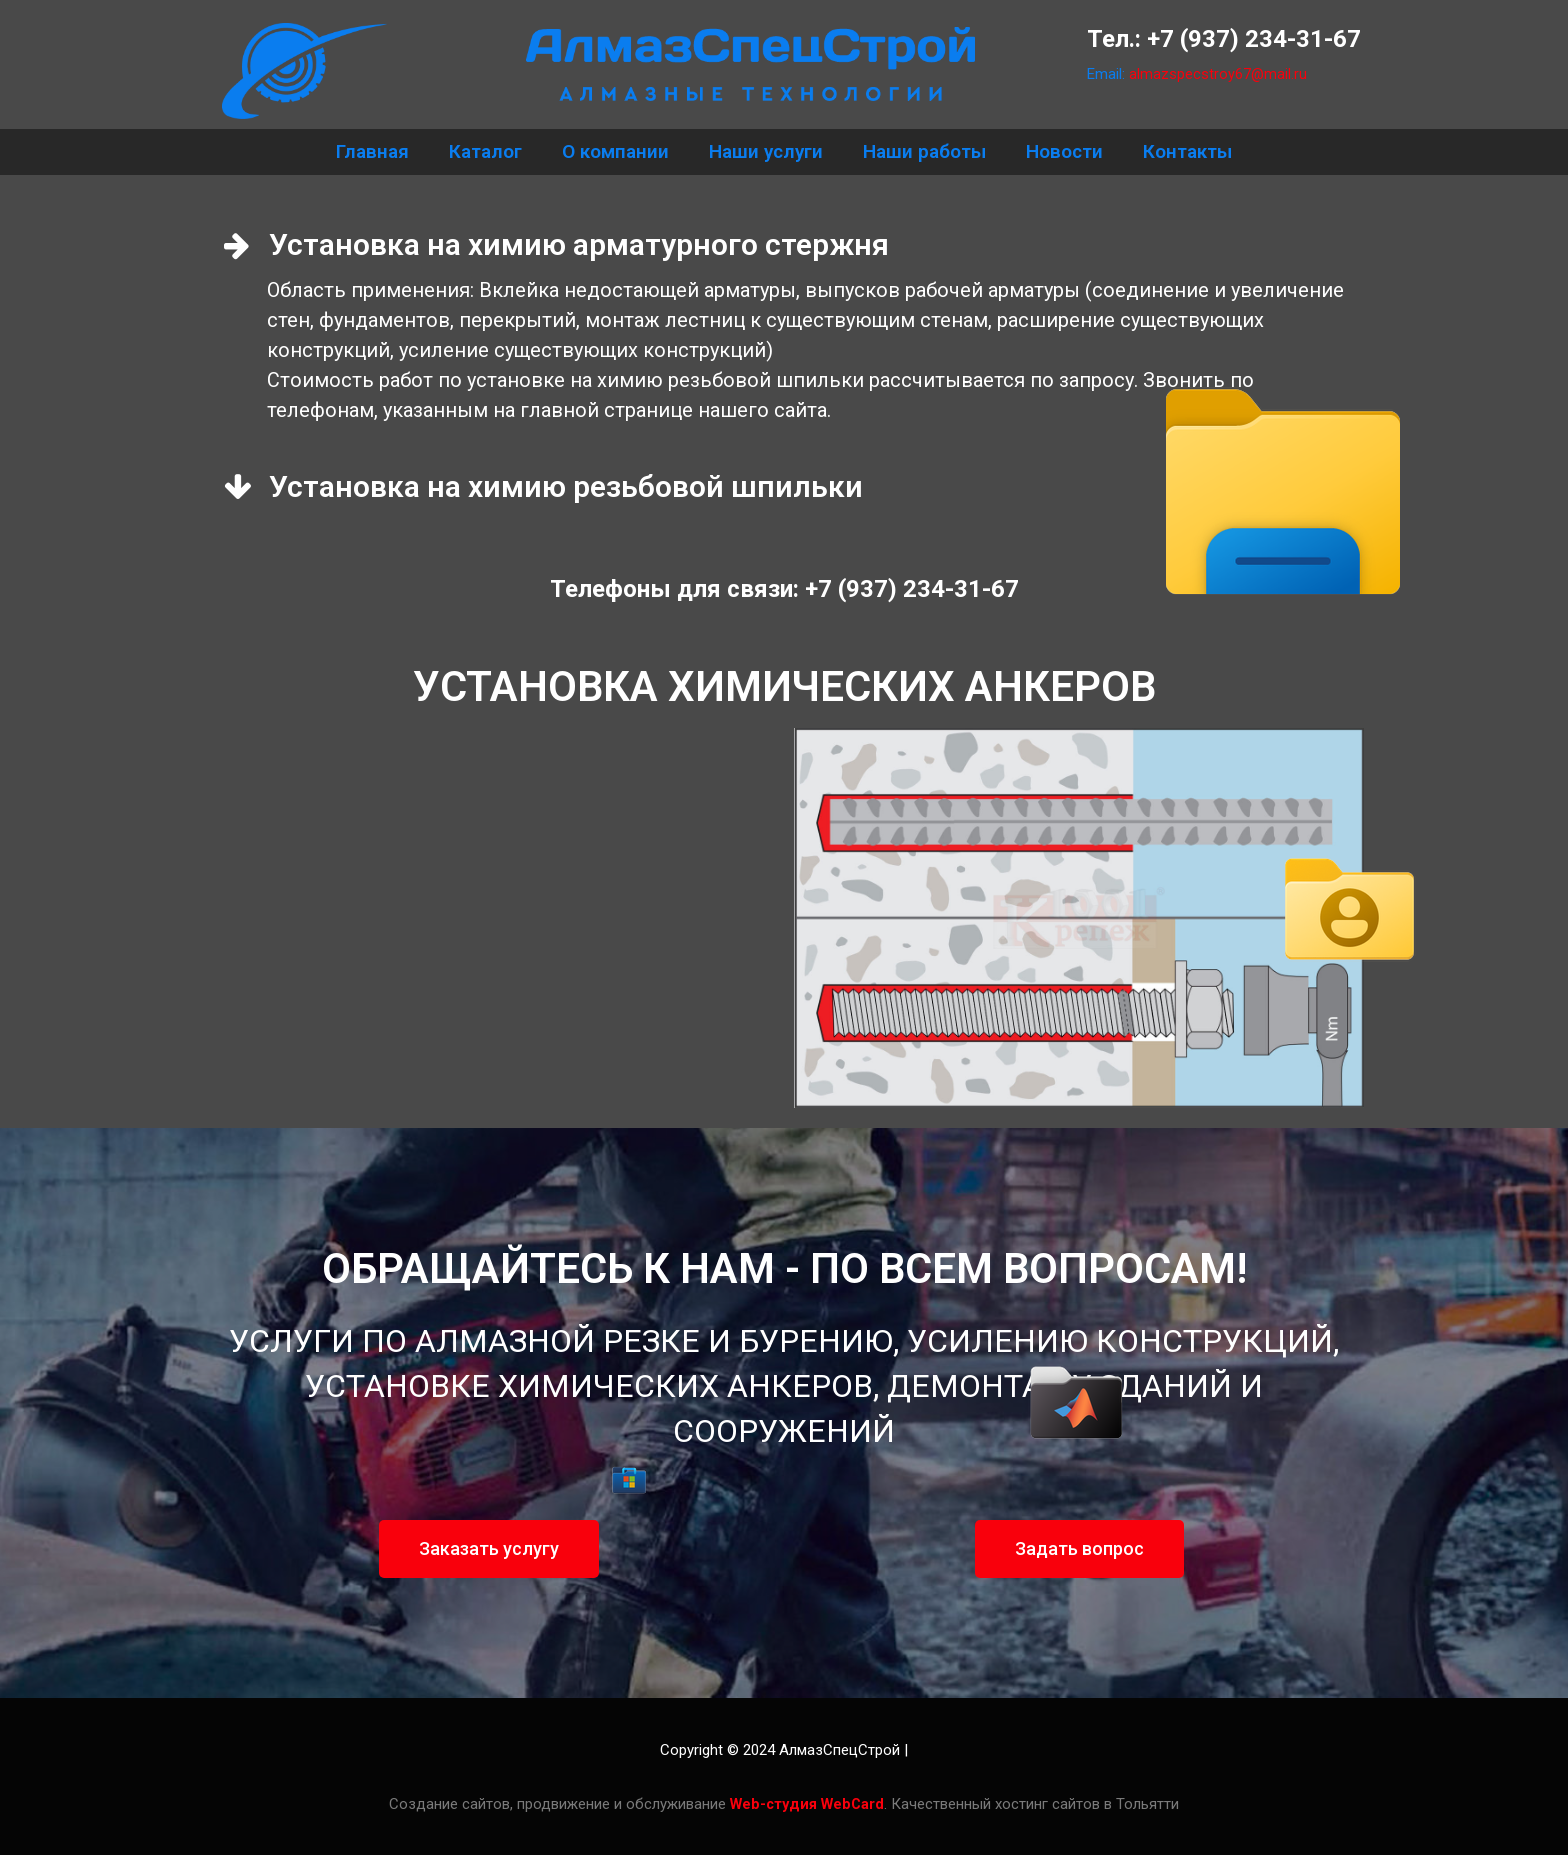 The image size is (1568, 1855). I want to click on open microsoft store downloads folder, so click(629, 1481).